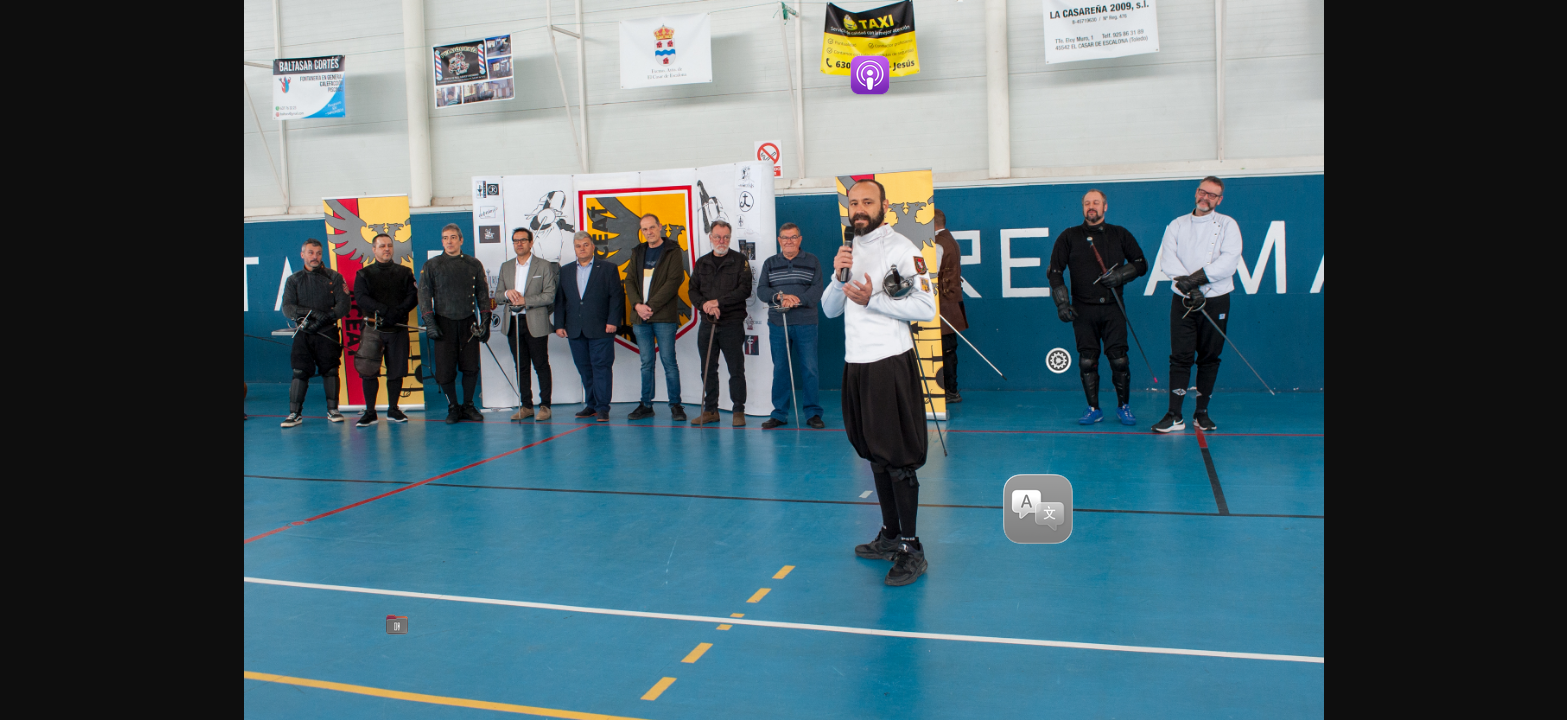 The image size is (1567, 720). Describe the element at coordinates (1058, 360) in the screenshot. I see `view or edit file properties` at that location.